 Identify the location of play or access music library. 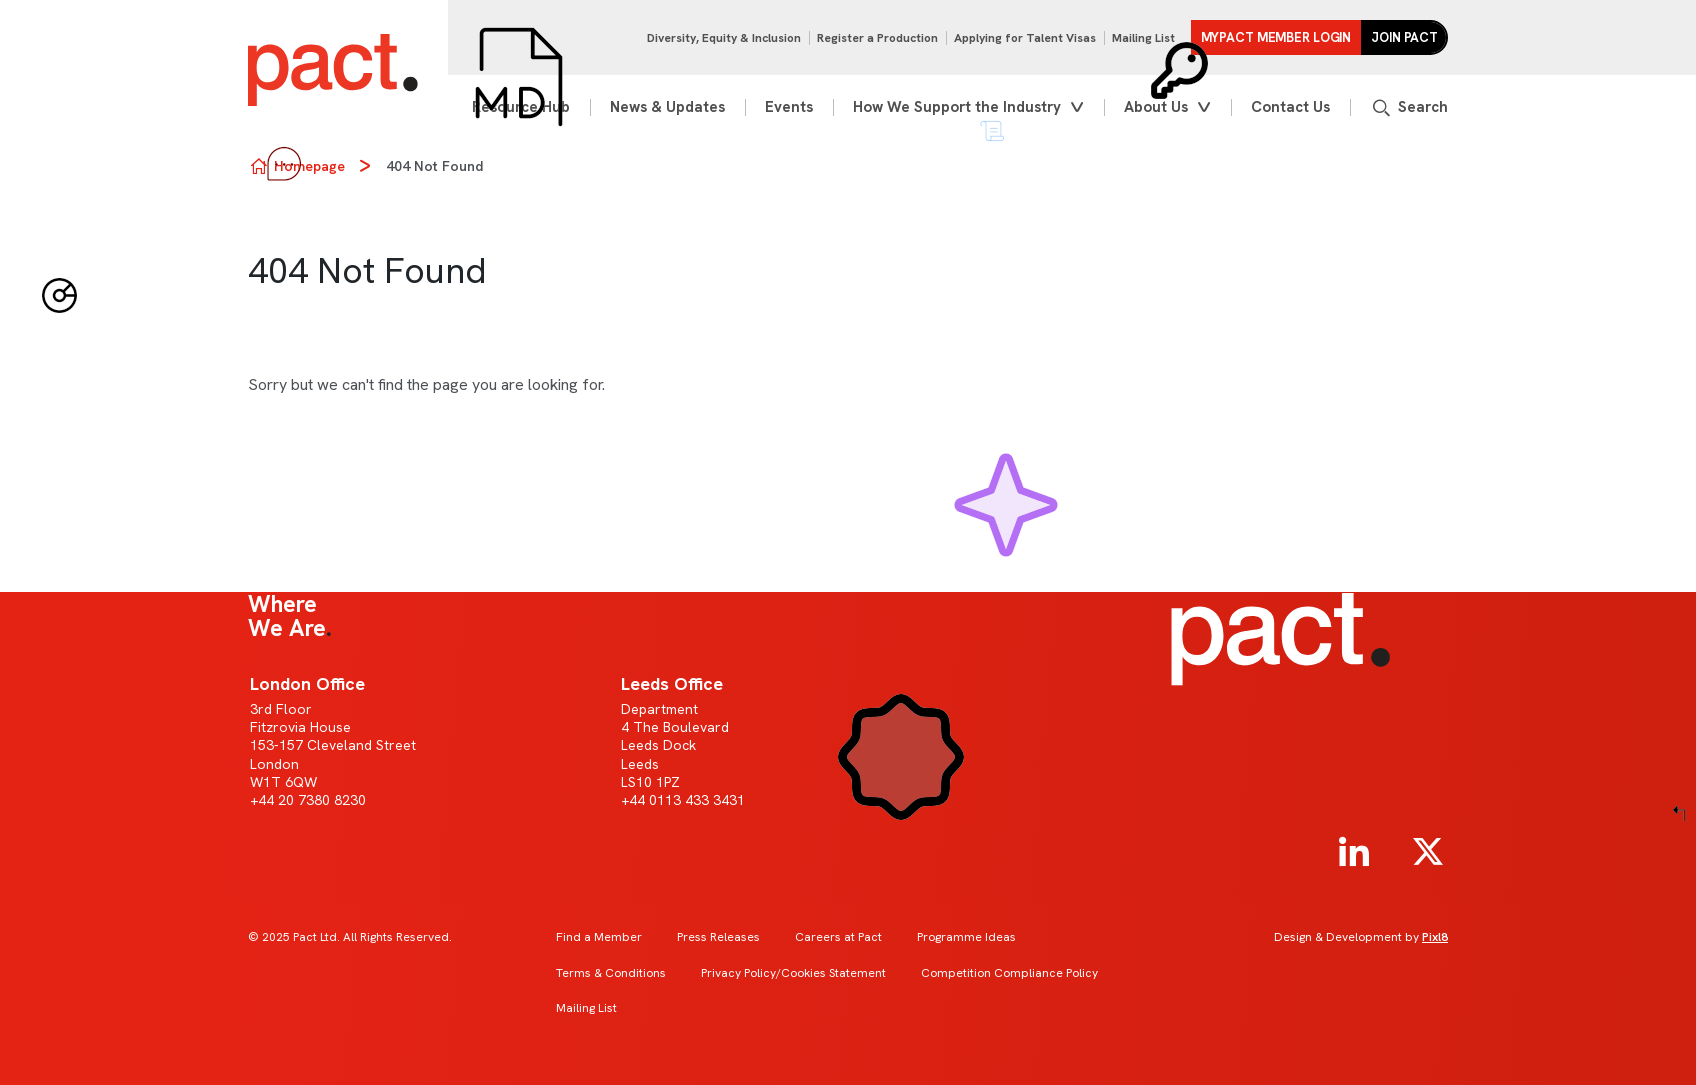
(59, 295).